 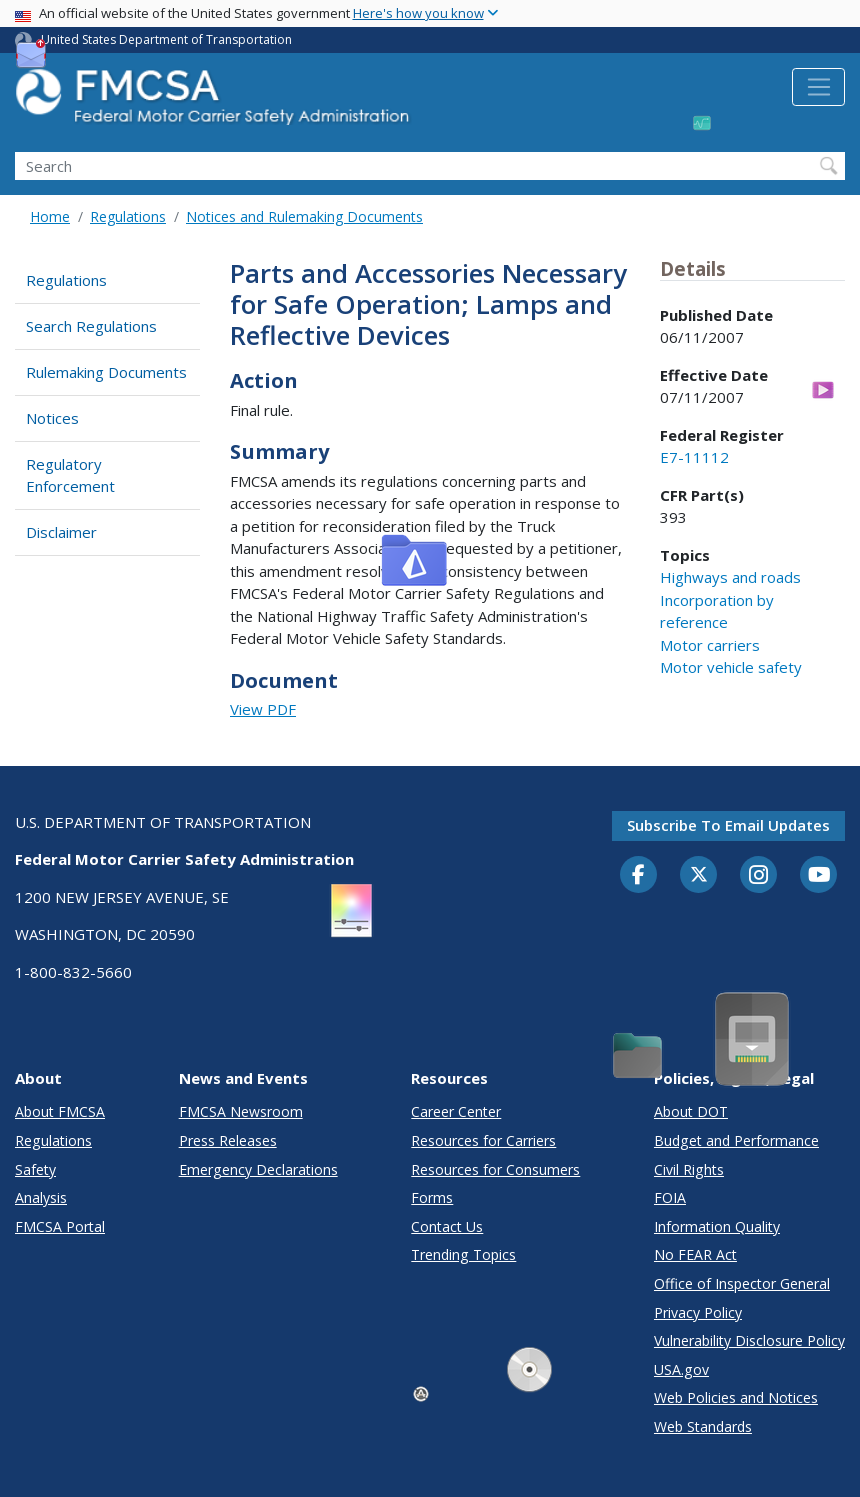 I want to click on adjust color preset or gradient settings, so click(x=351, y=910).